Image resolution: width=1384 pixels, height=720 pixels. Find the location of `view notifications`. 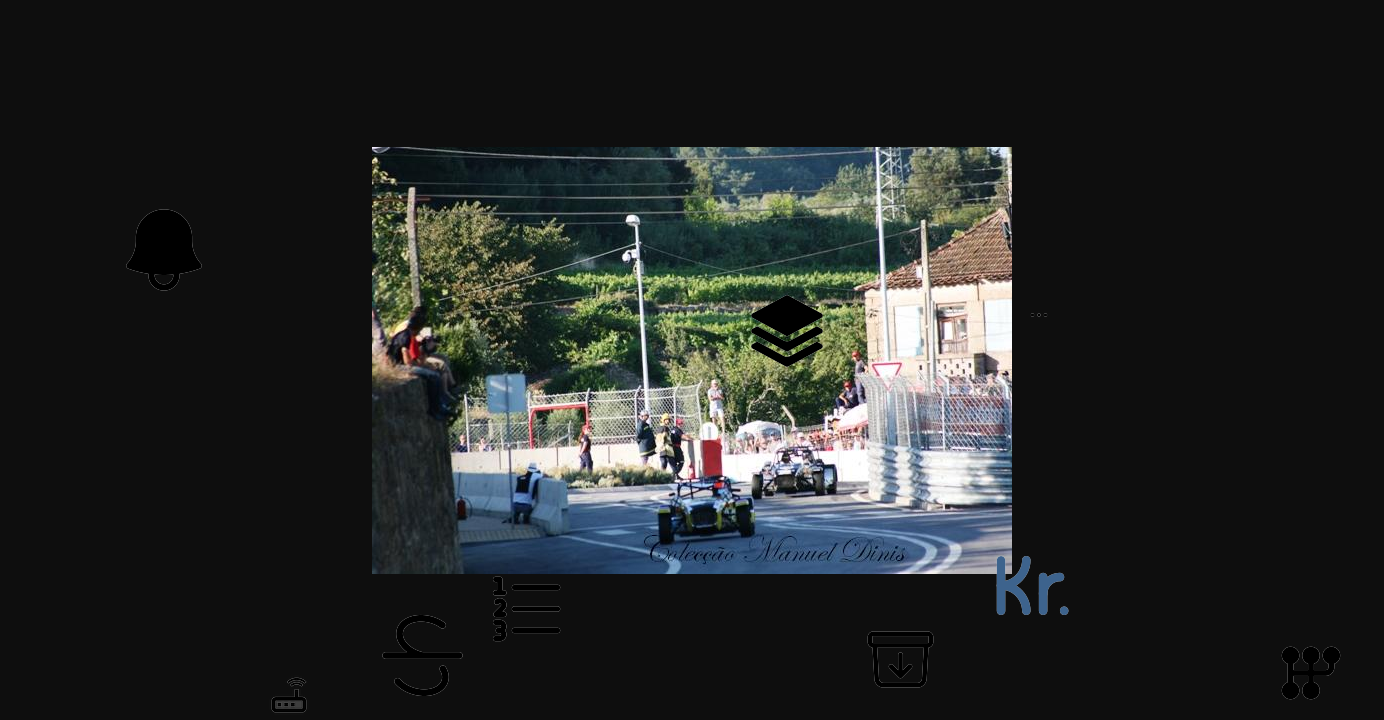

view notifications is located at coordinates (164, 250).